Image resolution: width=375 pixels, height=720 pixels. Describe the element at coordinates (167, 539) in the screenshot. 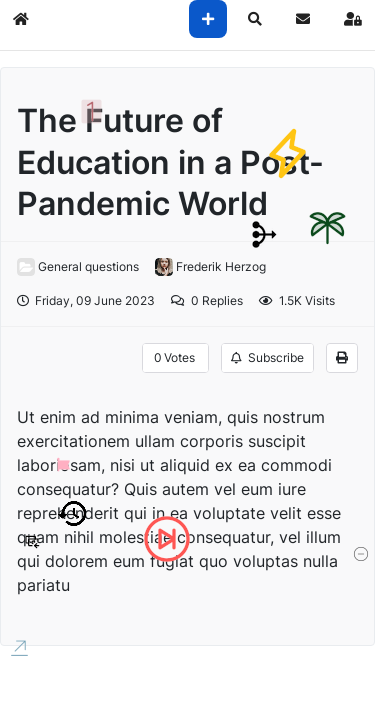

I see `skip to the next track or media item` at that location.